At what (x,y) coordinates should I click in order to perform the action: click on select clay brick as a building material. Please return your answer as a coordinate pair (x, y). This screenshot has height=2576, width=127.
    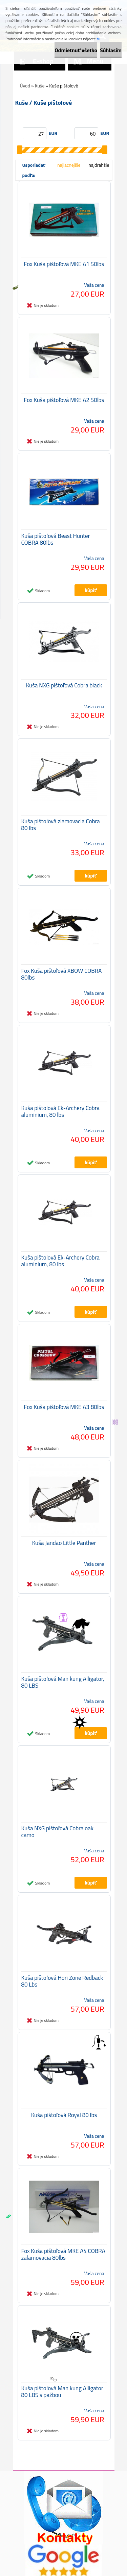
    Looking at the image, I should click on (8, 2216).